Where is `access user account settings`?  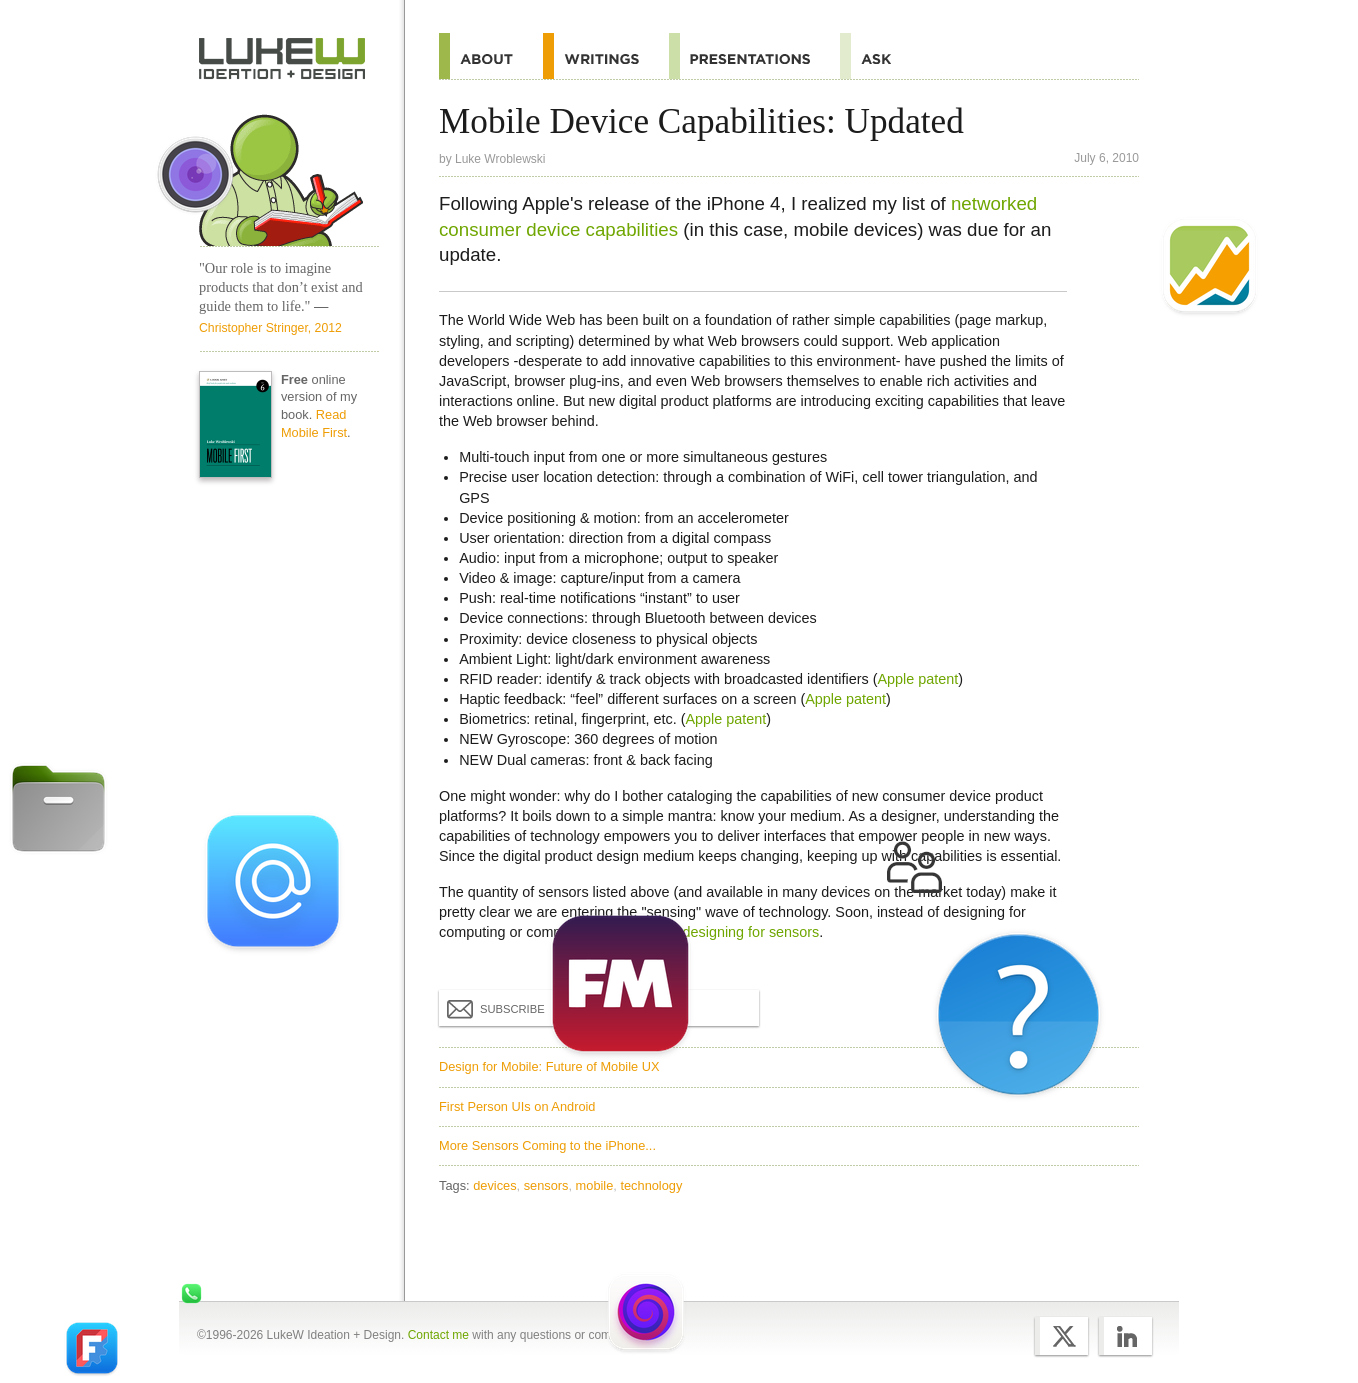 access user account settings is located at coordinates (914, 865).